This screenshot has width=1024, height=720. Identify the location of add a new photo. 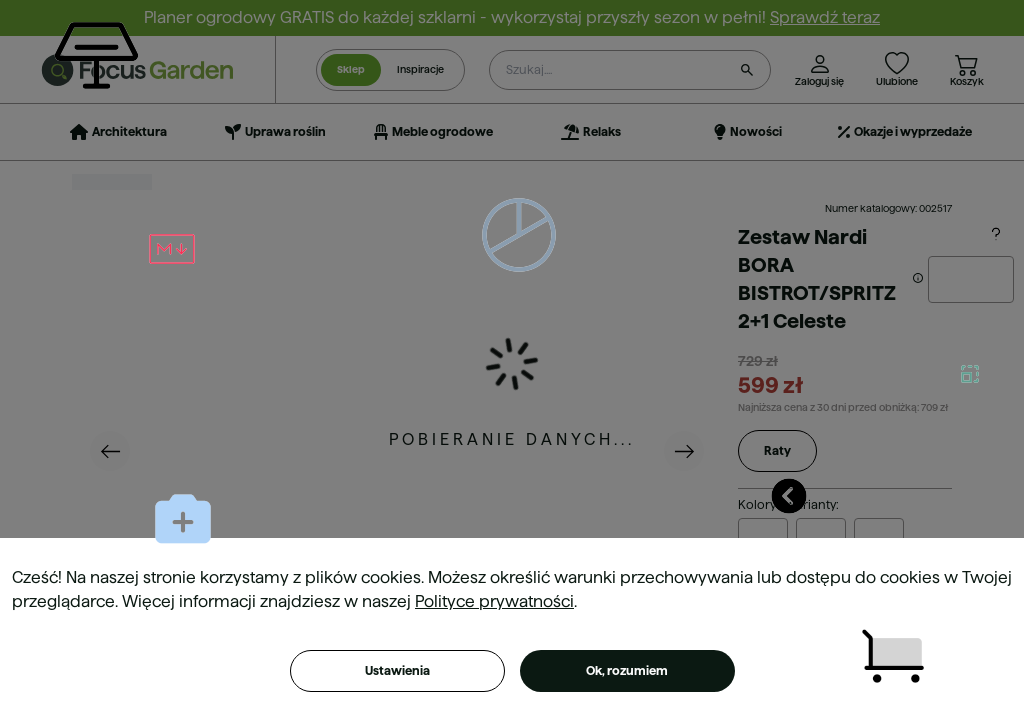
(183, 520).